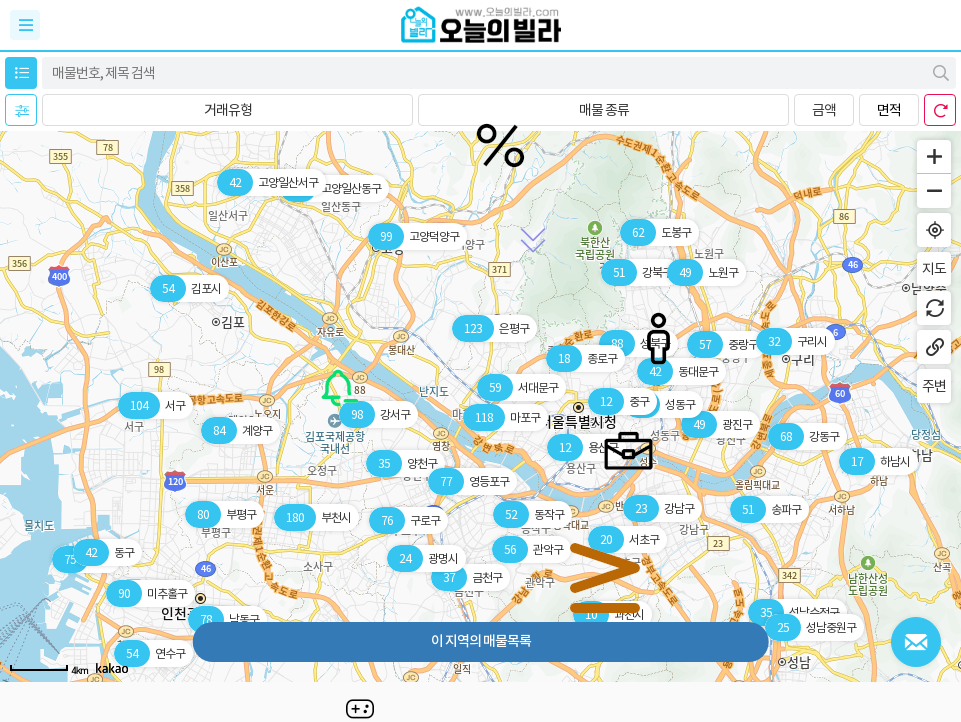 This screenshot has height=722, width=961. What do you see at coordinates (628, 452) in the screenshot?
I see `access work or business-related files` at bounding box center [628, 452].